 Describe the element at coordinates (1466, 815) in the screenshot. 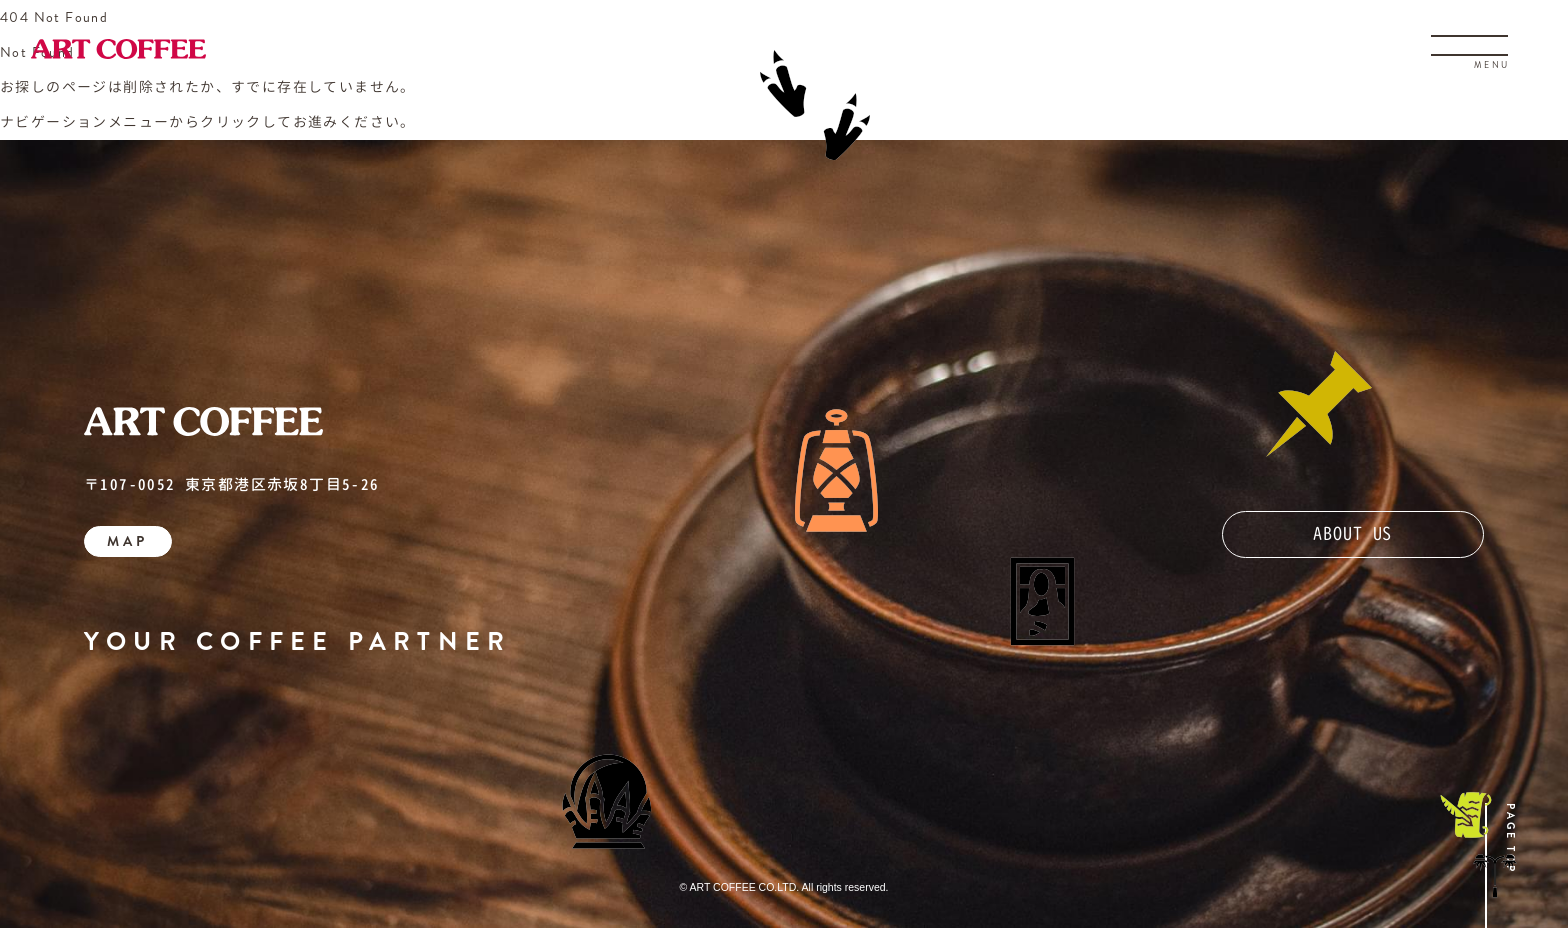

I see `access quest log or story journal` at that location.